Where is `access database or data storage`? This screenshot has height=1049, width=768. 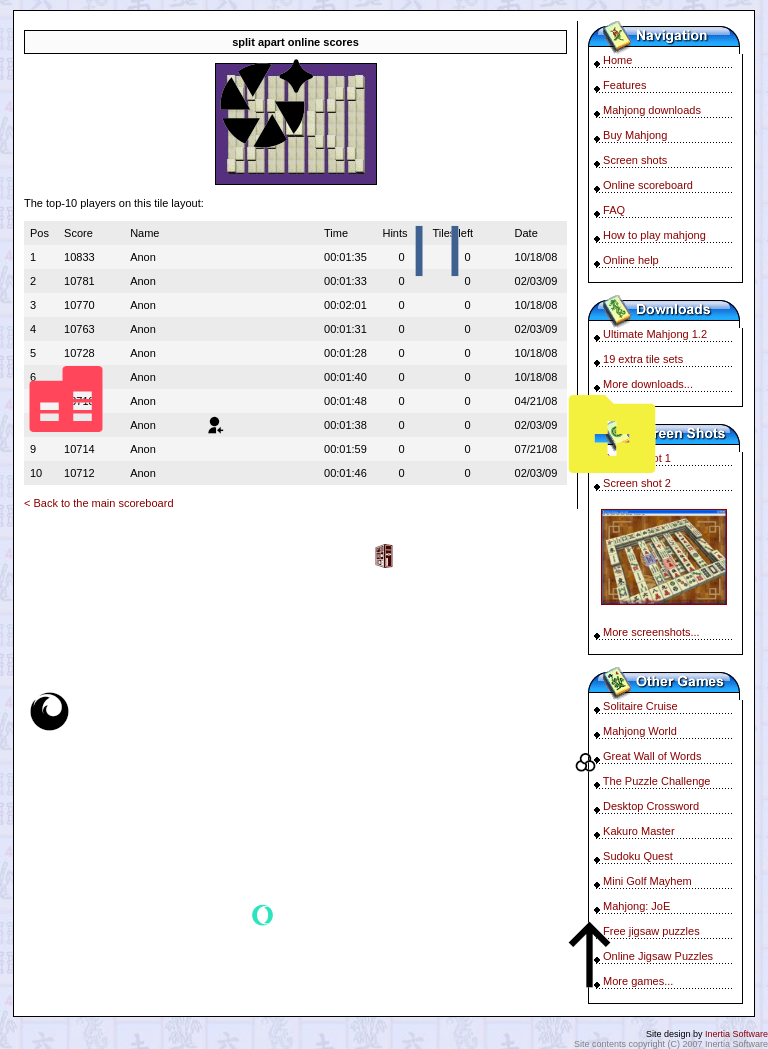 access database or data storage is located at coordinates (66, 399).